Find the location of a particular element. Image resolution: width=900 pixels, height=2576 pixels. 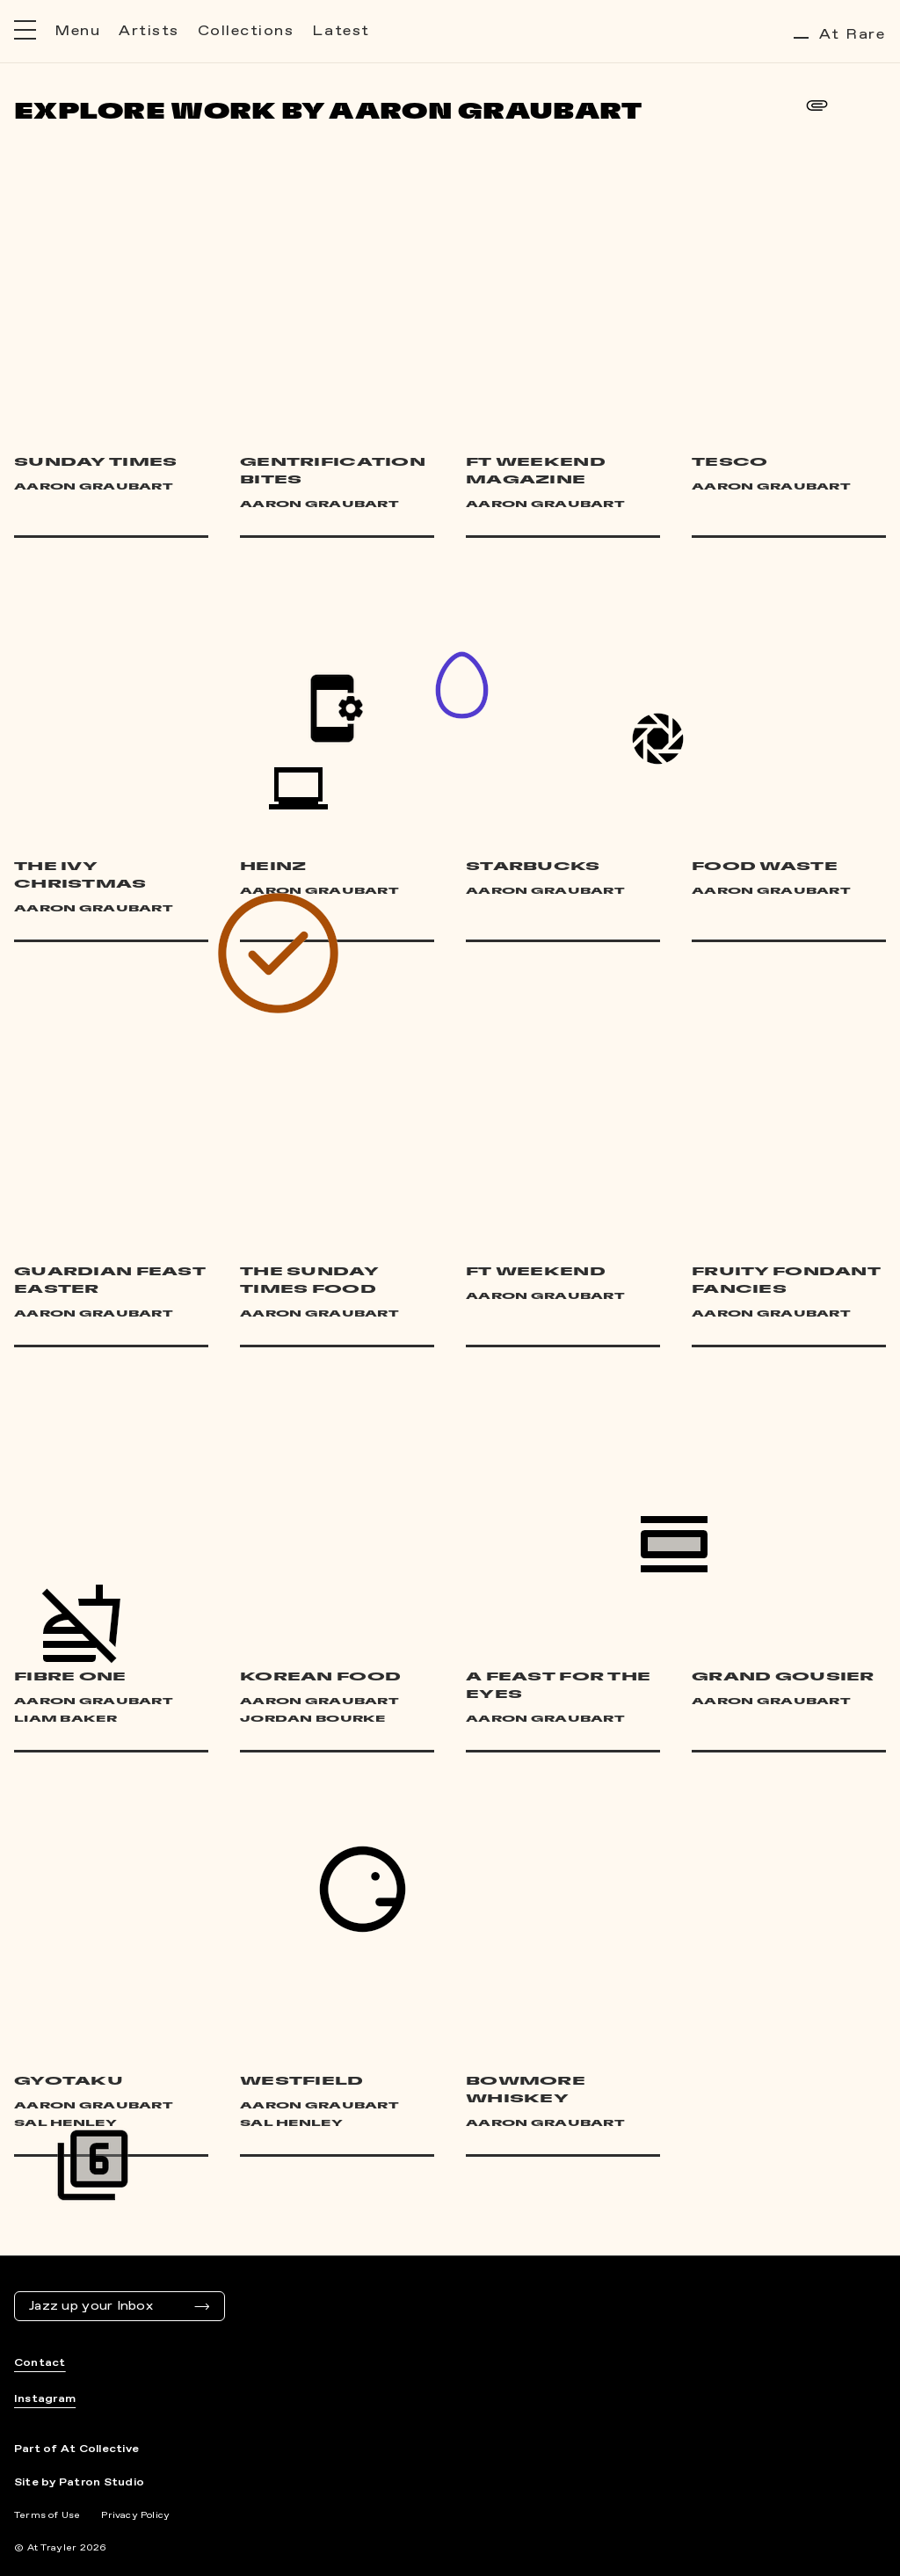

open app settings is located at coordinates (332, 708).